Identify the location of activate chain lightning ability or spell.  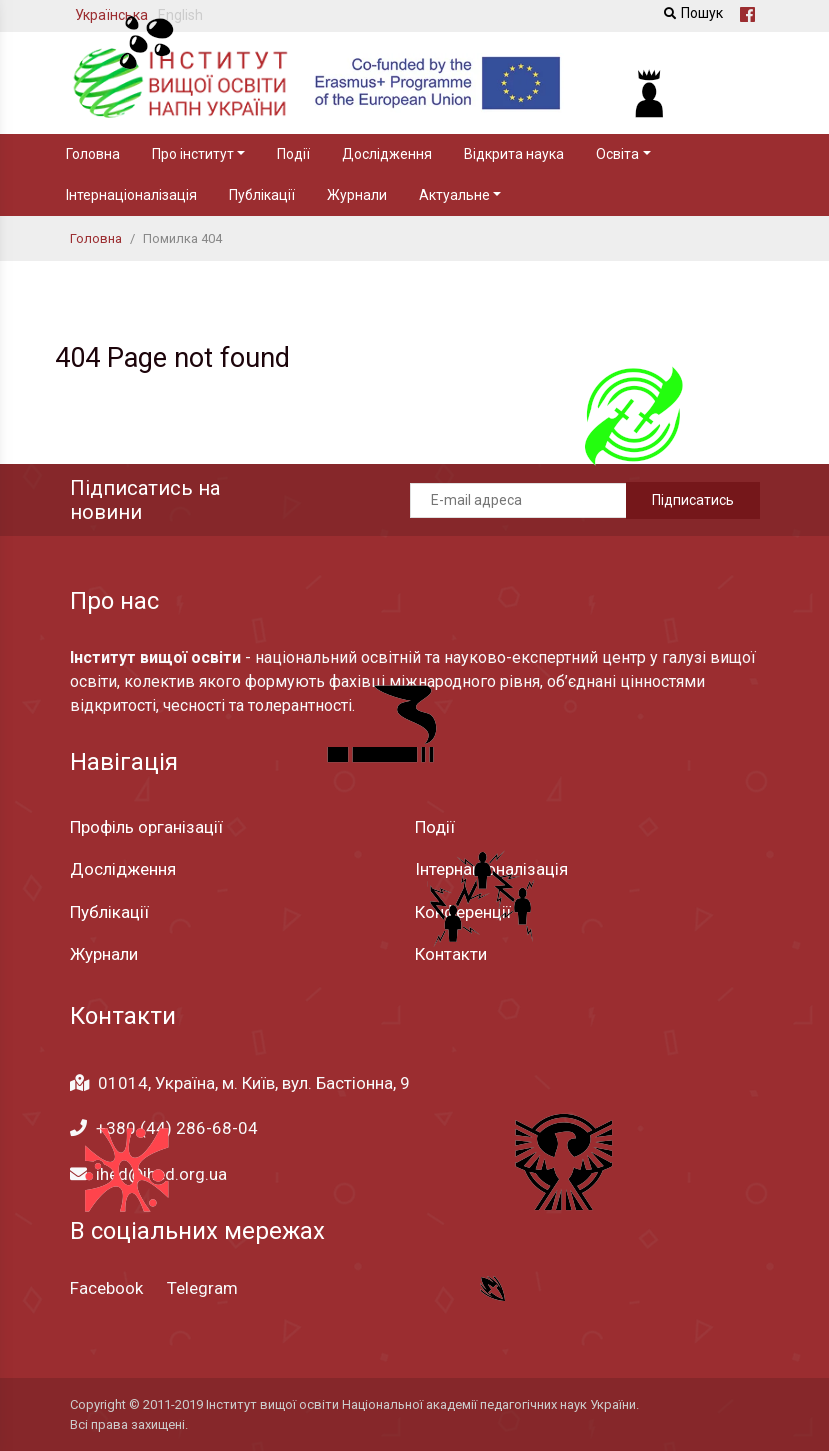
(482, 899).